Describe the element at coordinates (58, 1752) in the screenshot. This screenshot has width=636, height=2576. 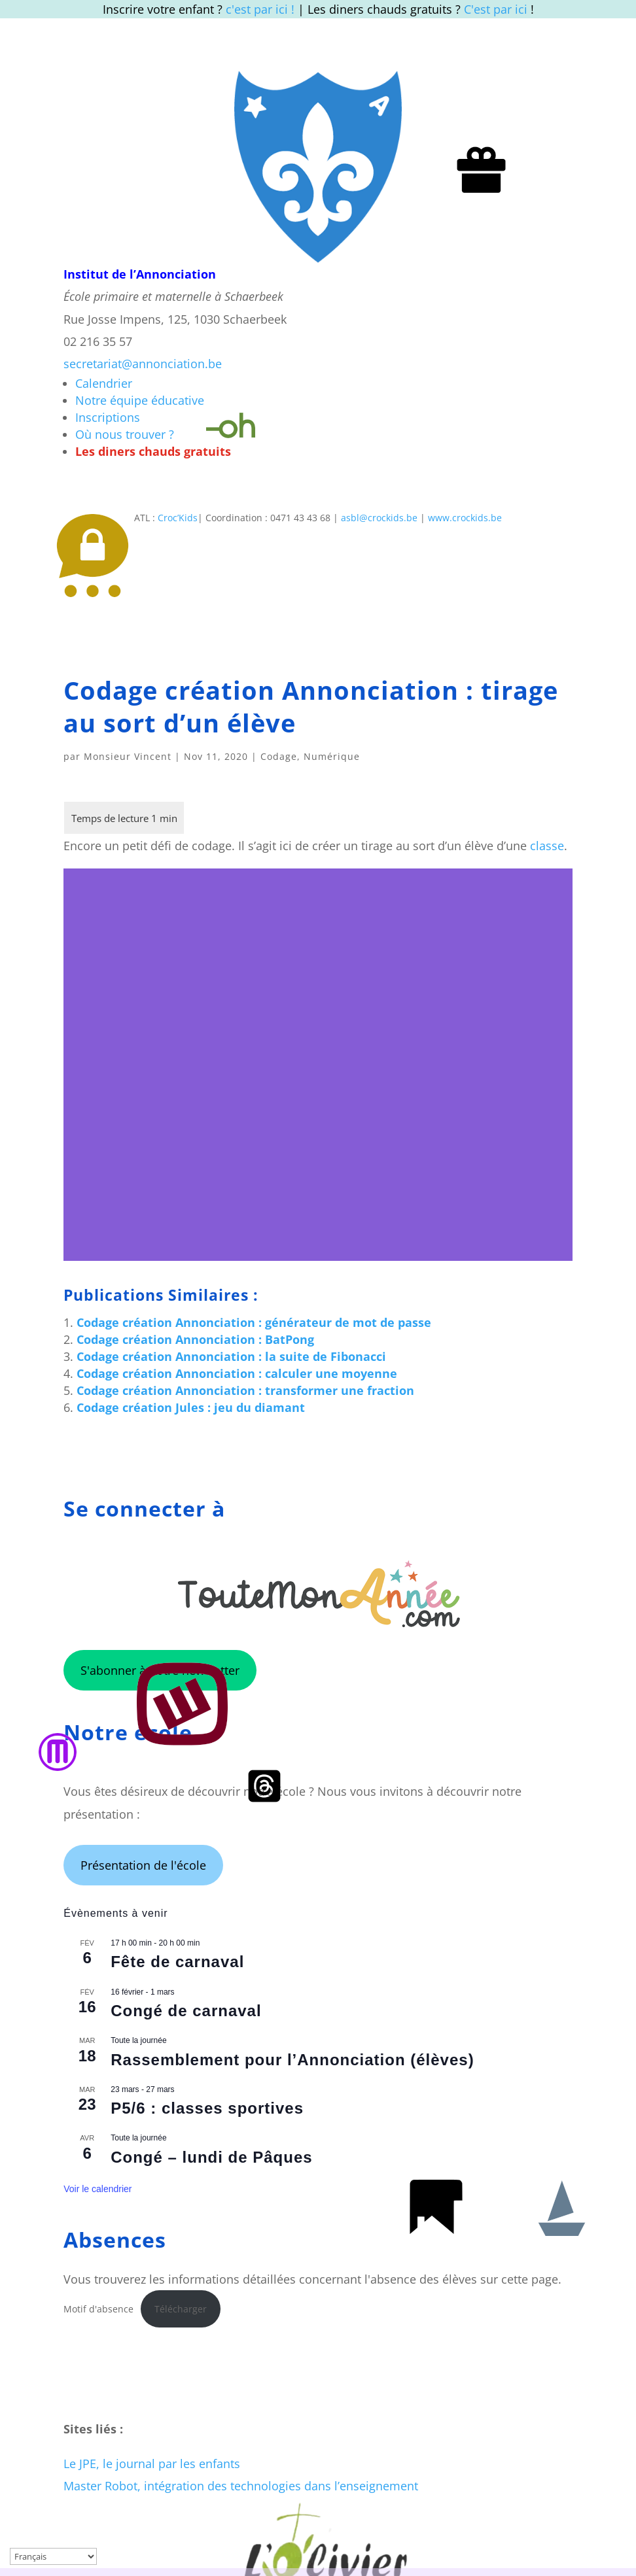
I see `makerbot logo` at that location.